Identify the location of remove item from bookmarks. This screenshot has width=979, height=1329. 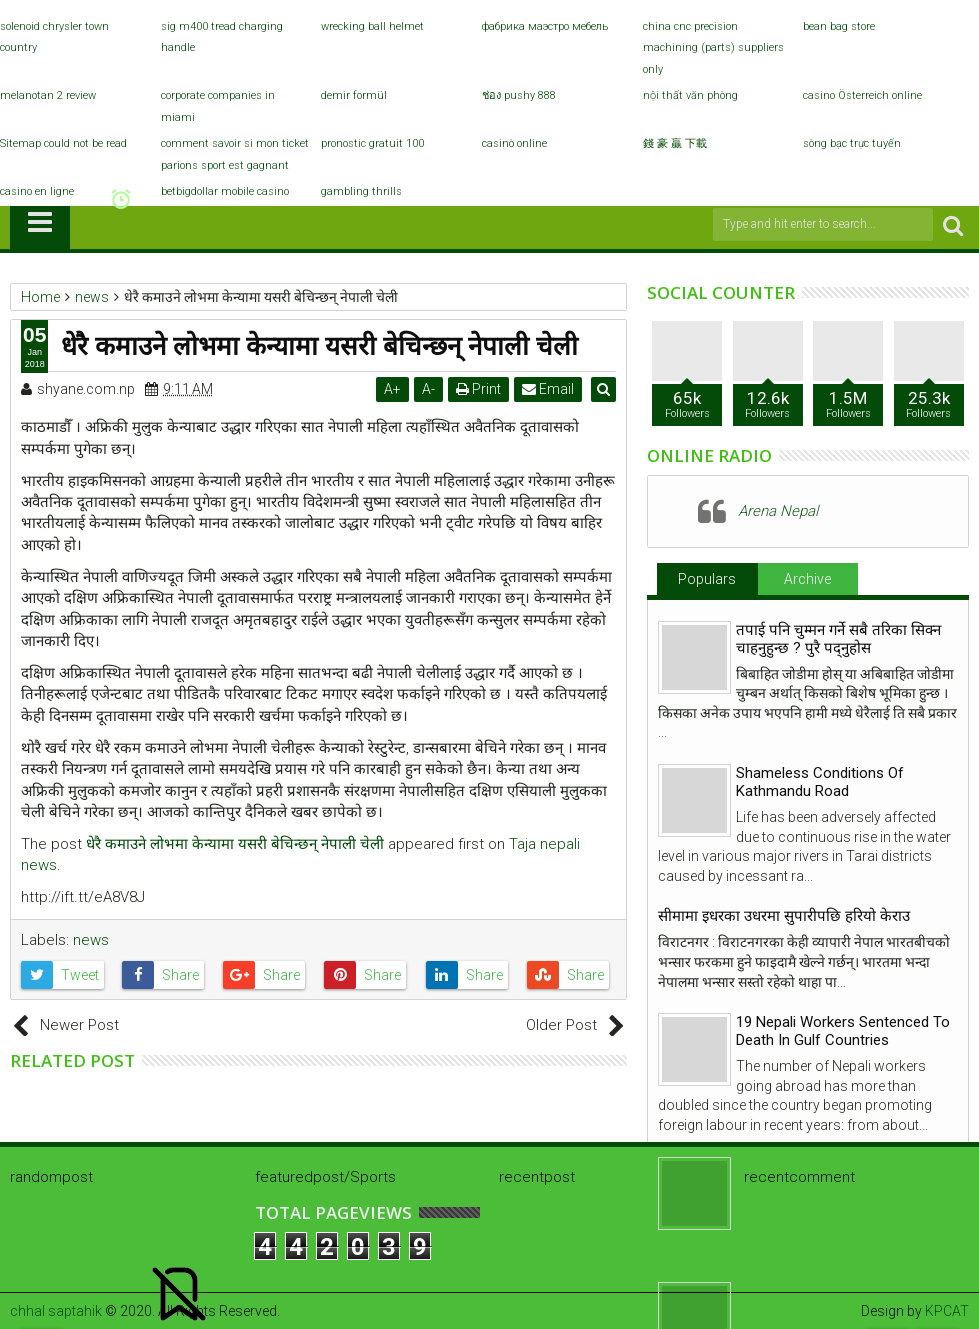
(179, 1294).